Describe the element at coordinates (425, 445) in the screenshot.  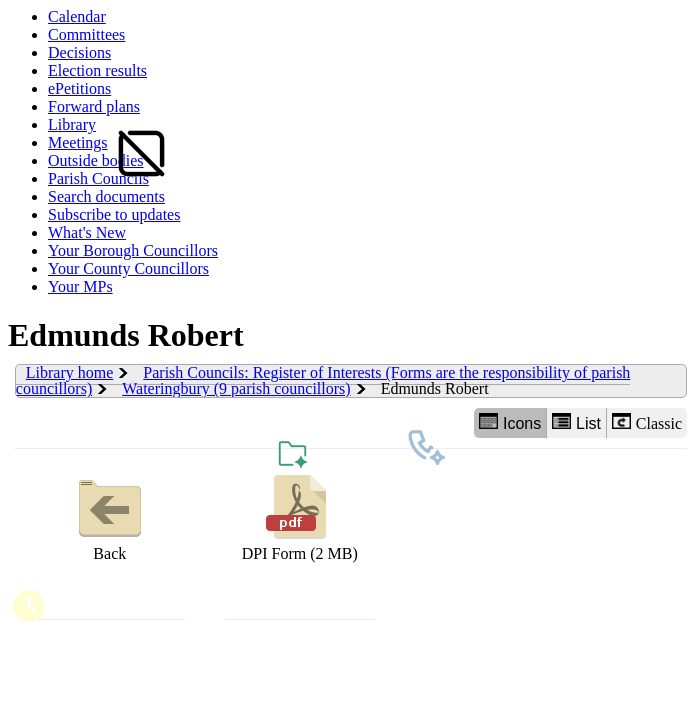
I see `AI-powered calling or smart call features` at that location.